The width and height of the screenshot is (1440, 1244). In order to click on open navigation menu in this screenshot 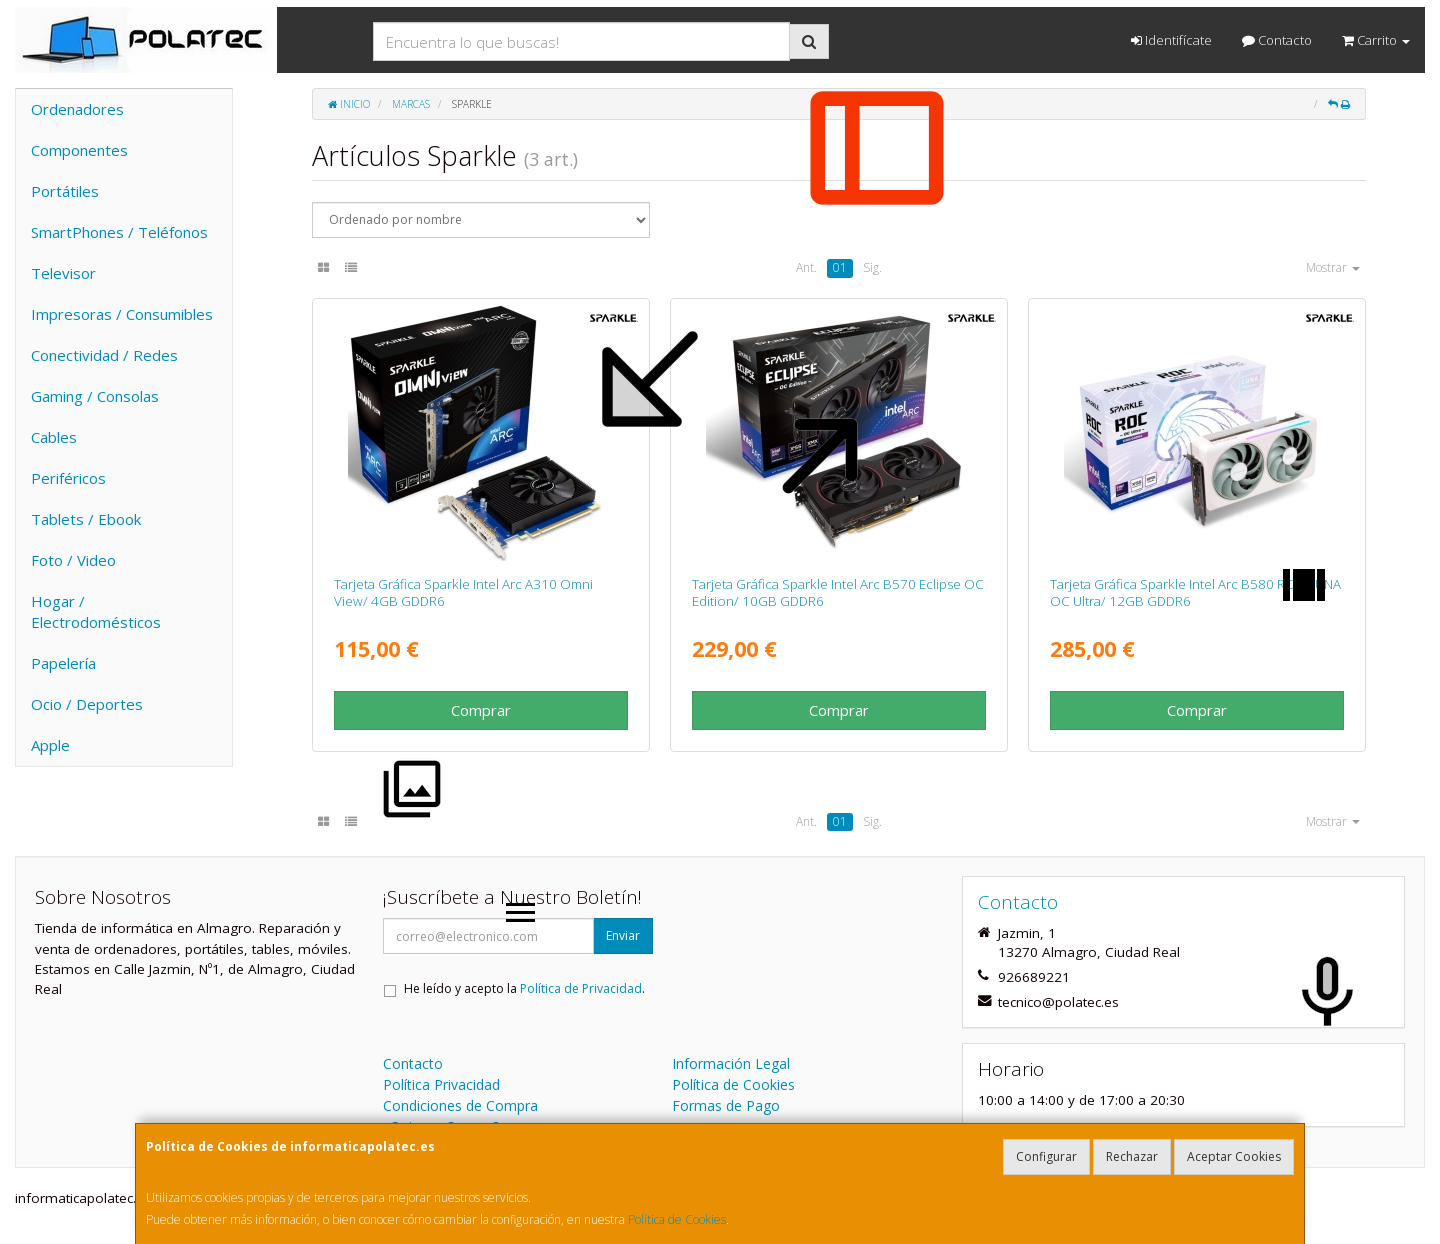, I will do `click(520, 912)`.